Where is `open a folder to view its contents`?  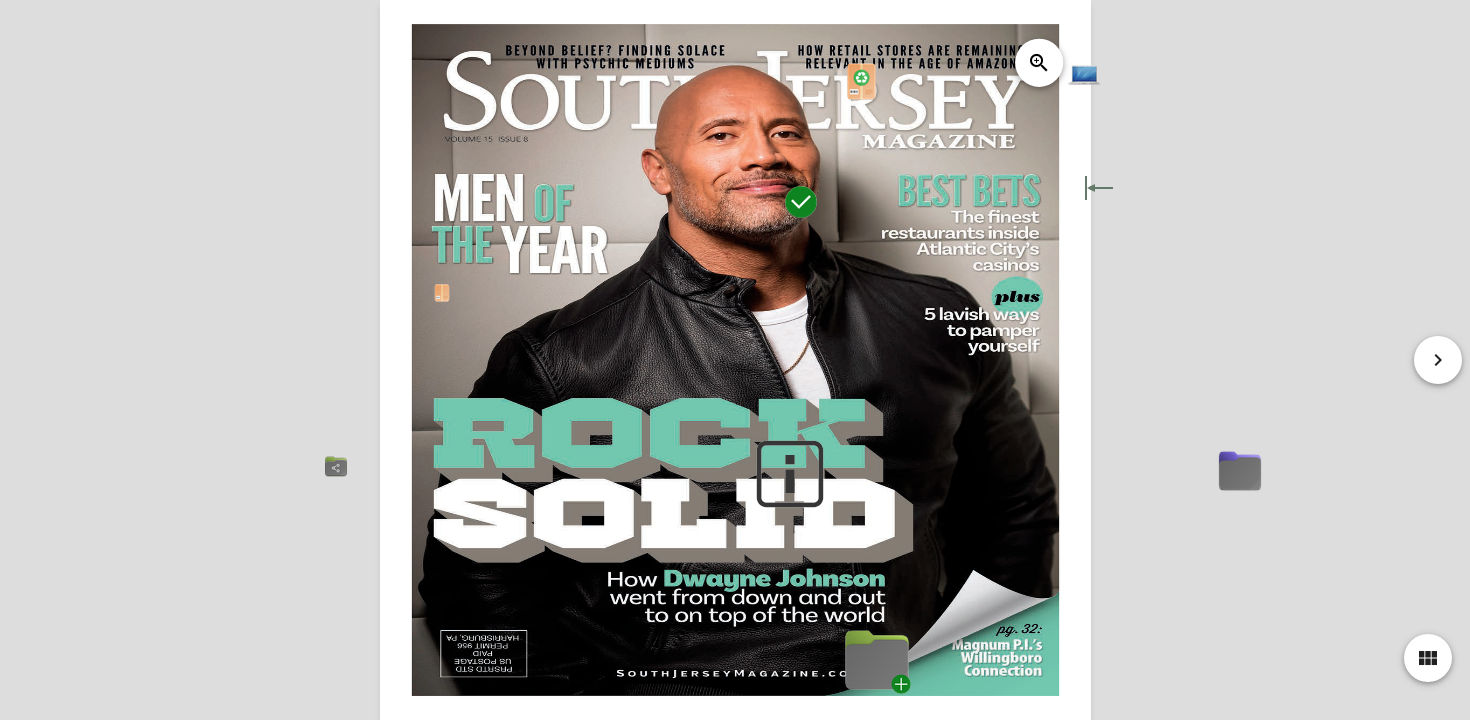 open a folder to view its contents is located at coordinates (1240, 471).